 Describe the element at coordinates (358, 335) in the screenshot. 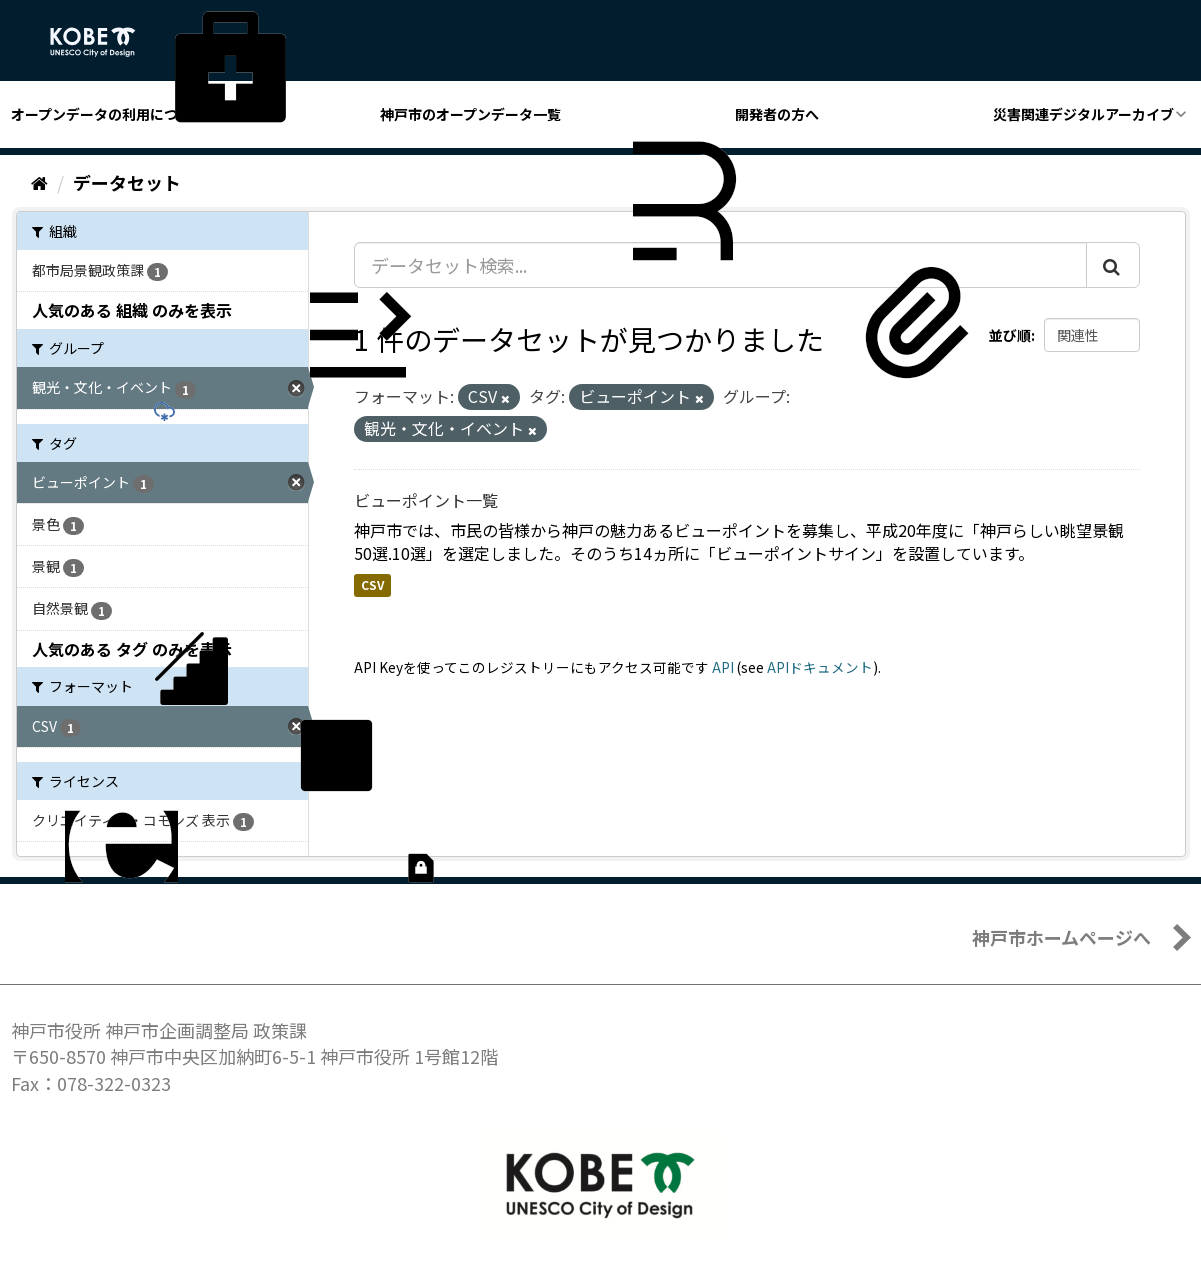

I see `expand the side navigation menu` at that location.